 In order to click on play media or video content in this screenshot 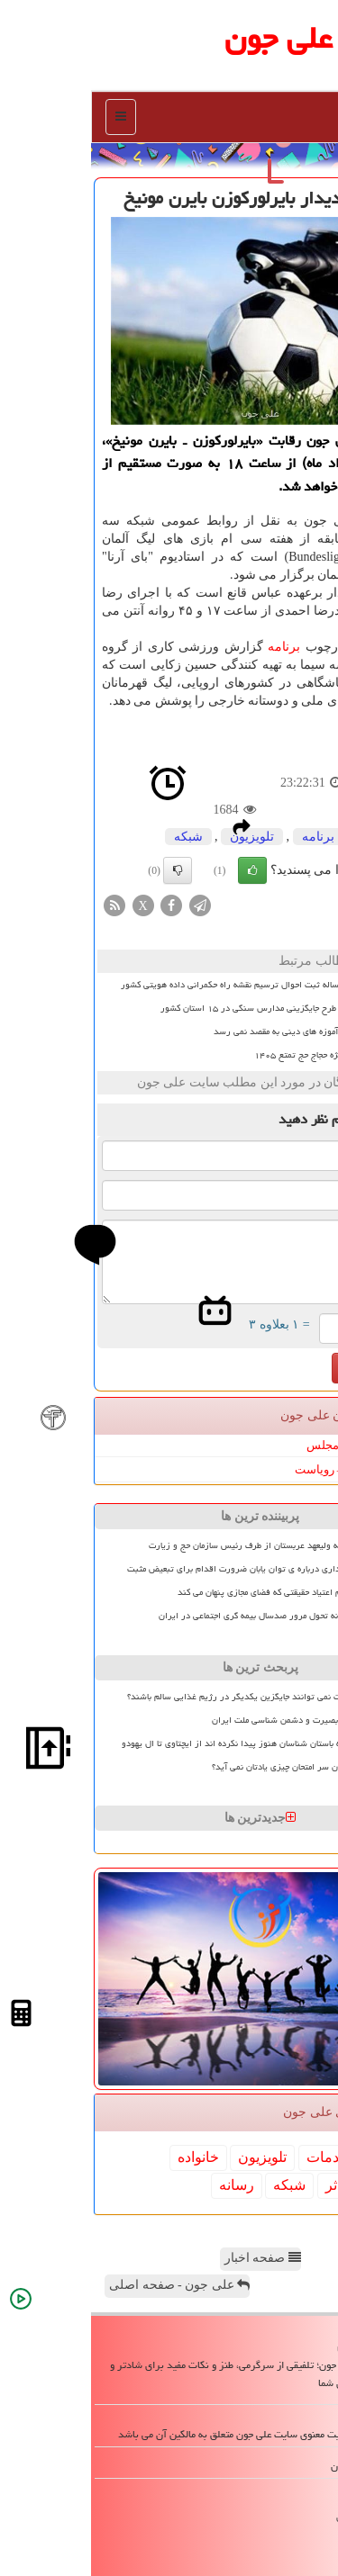, I will do `click(21, 2299)`.